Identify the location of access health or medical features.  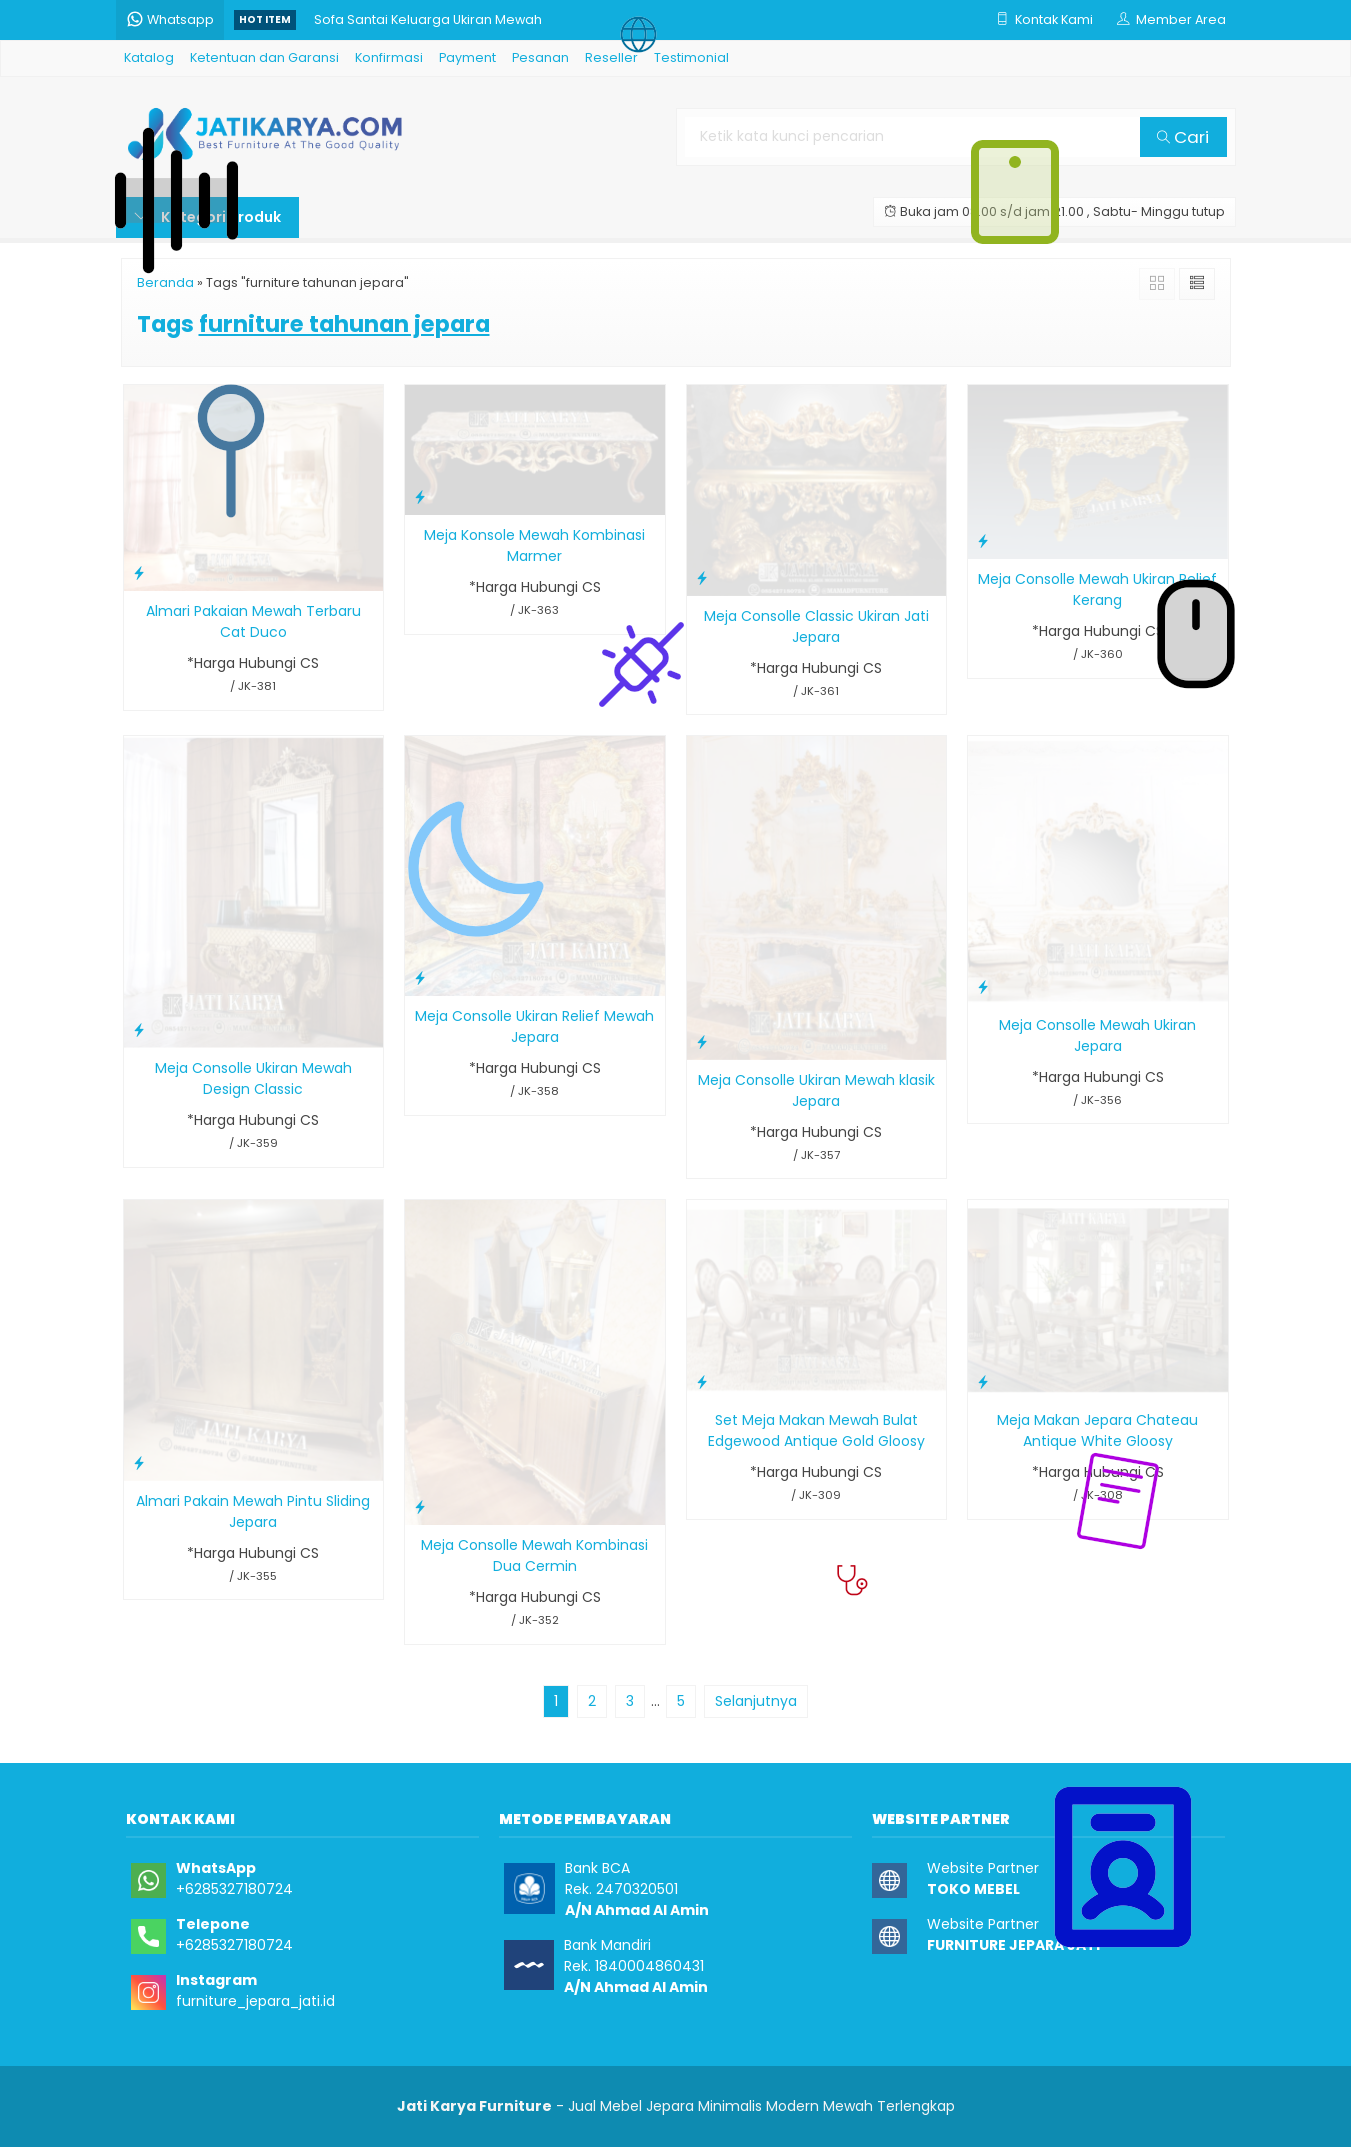
(850, 1579).